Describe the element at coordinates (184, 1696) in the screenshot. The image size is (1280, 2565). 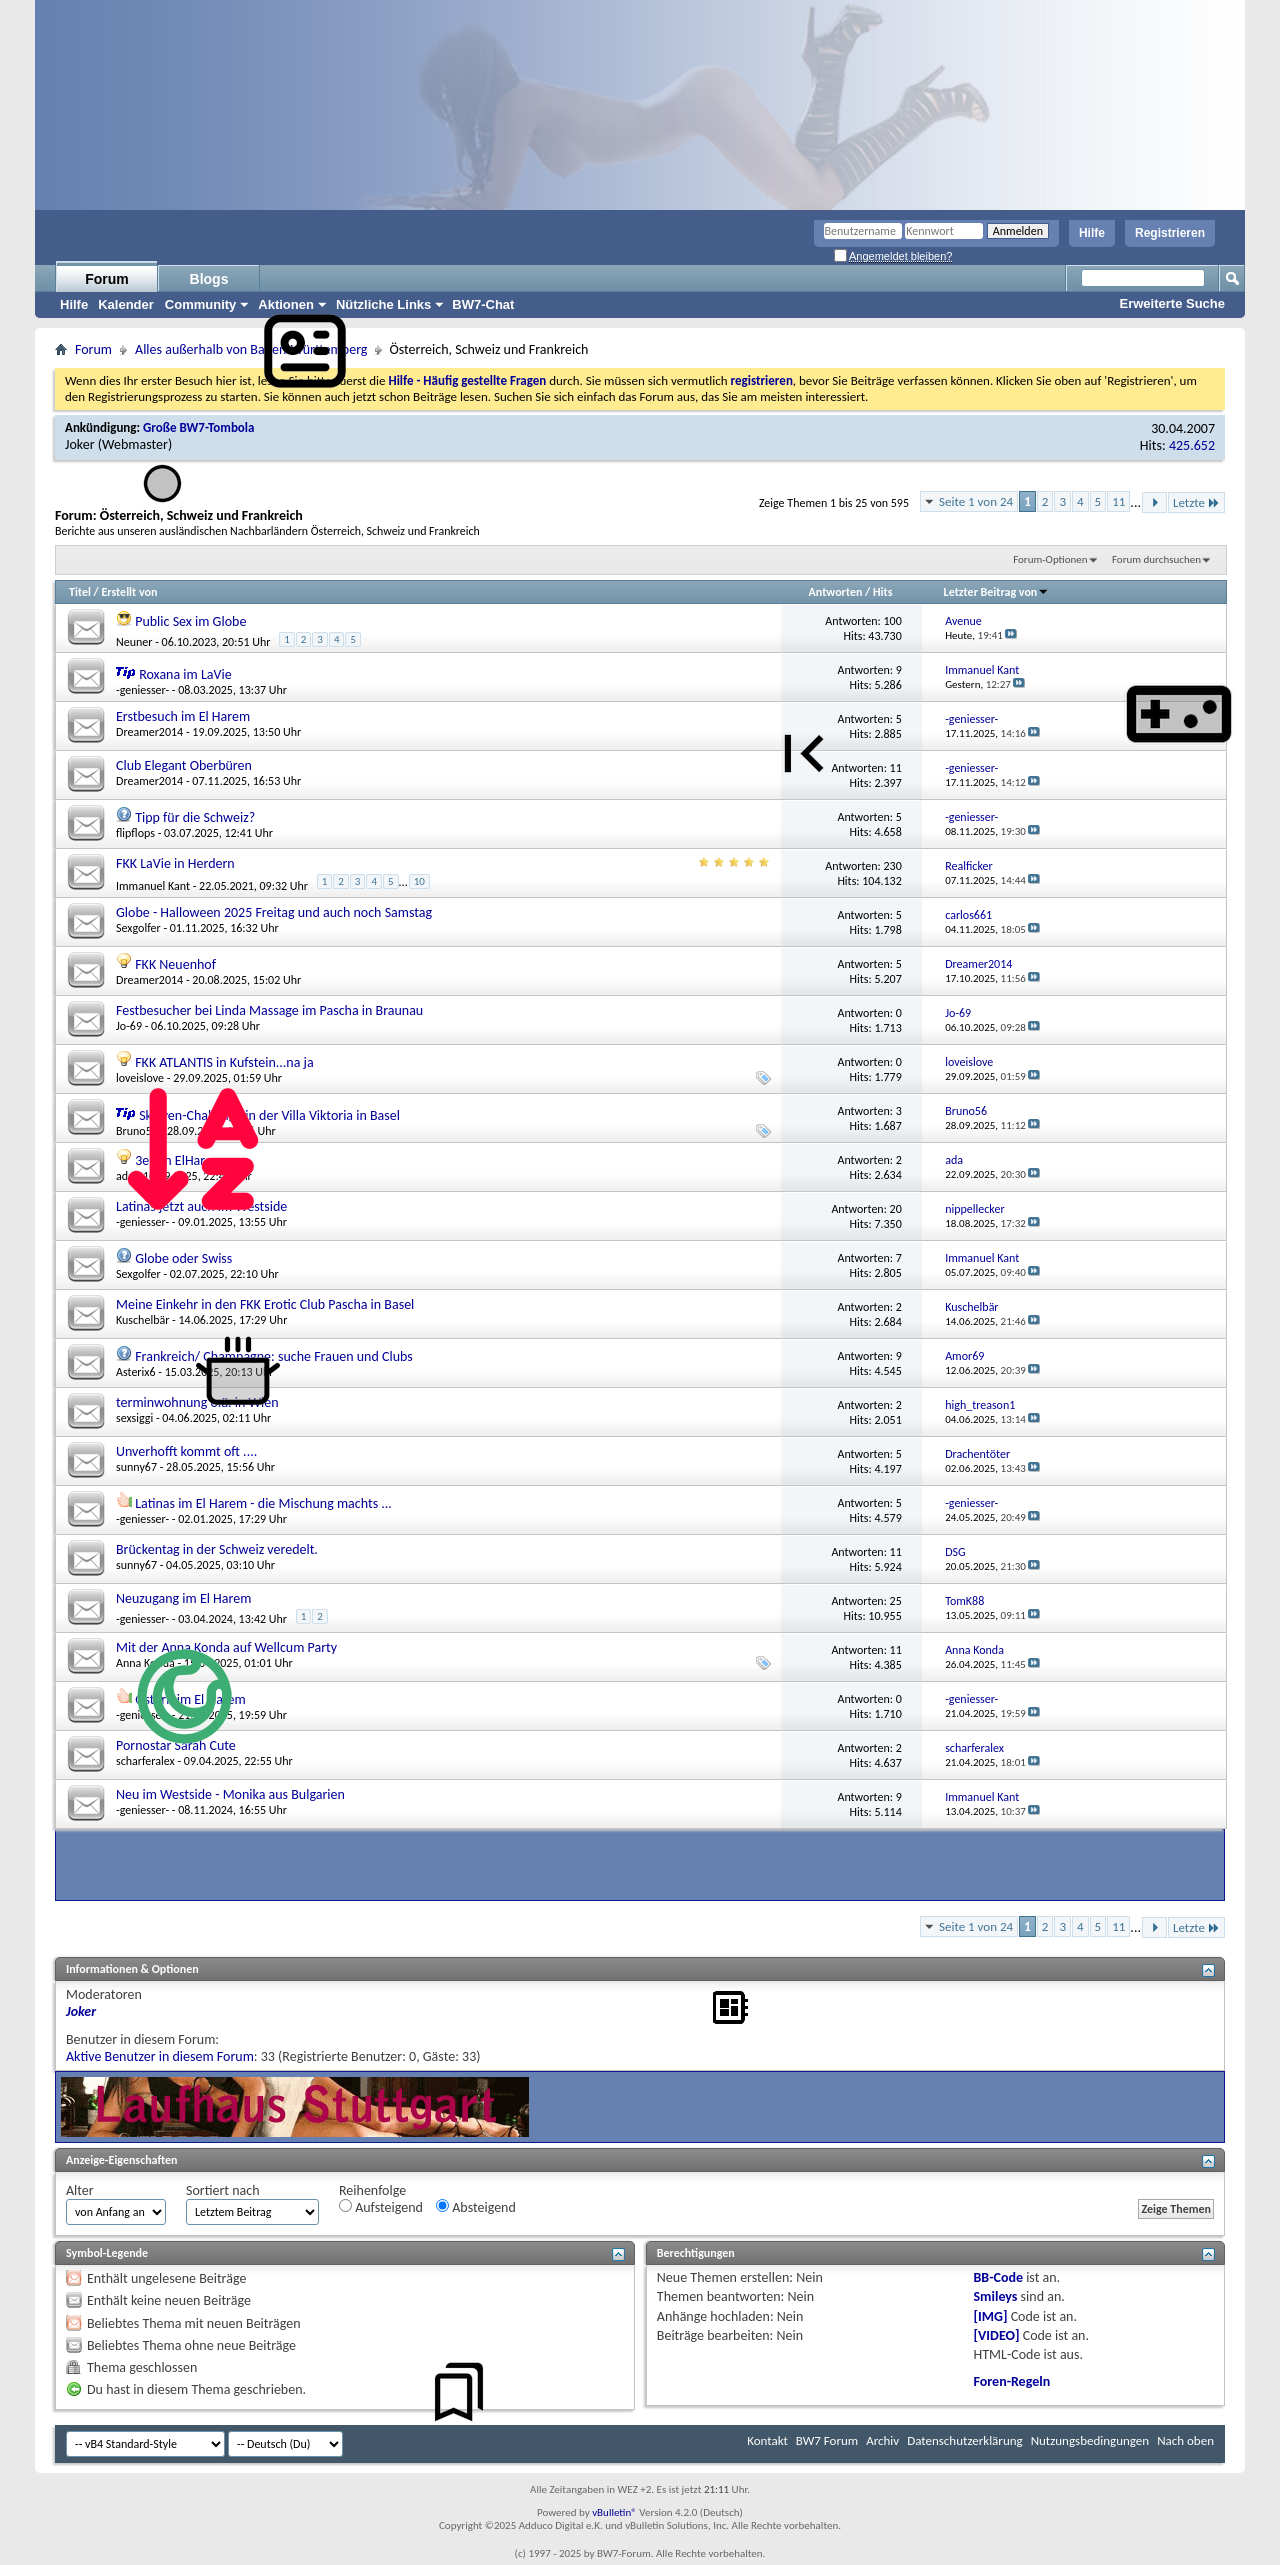
I see `open Cinema 4D application` at that location.